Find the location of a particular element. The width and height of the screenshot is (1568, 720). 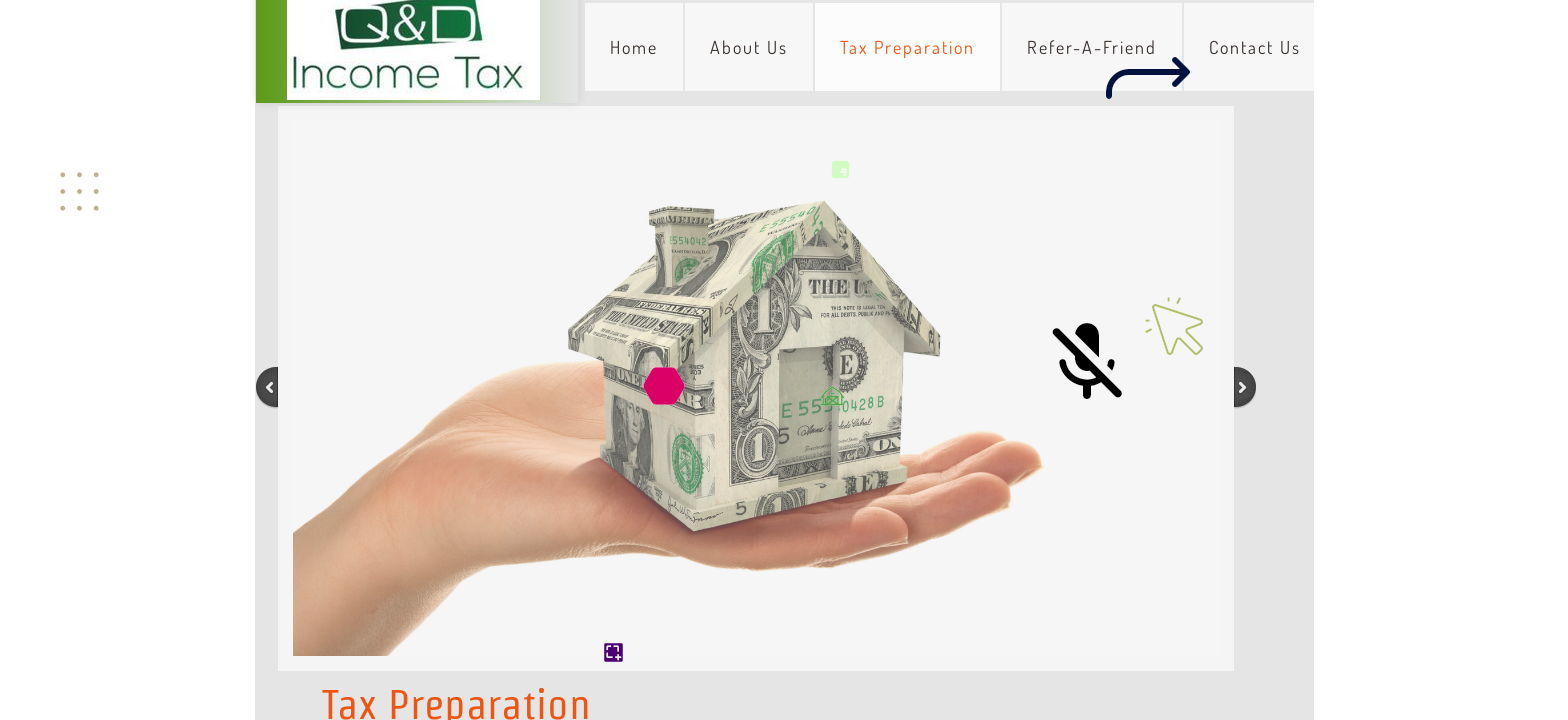

forward or share this item is located at coordinates (1148, 78).